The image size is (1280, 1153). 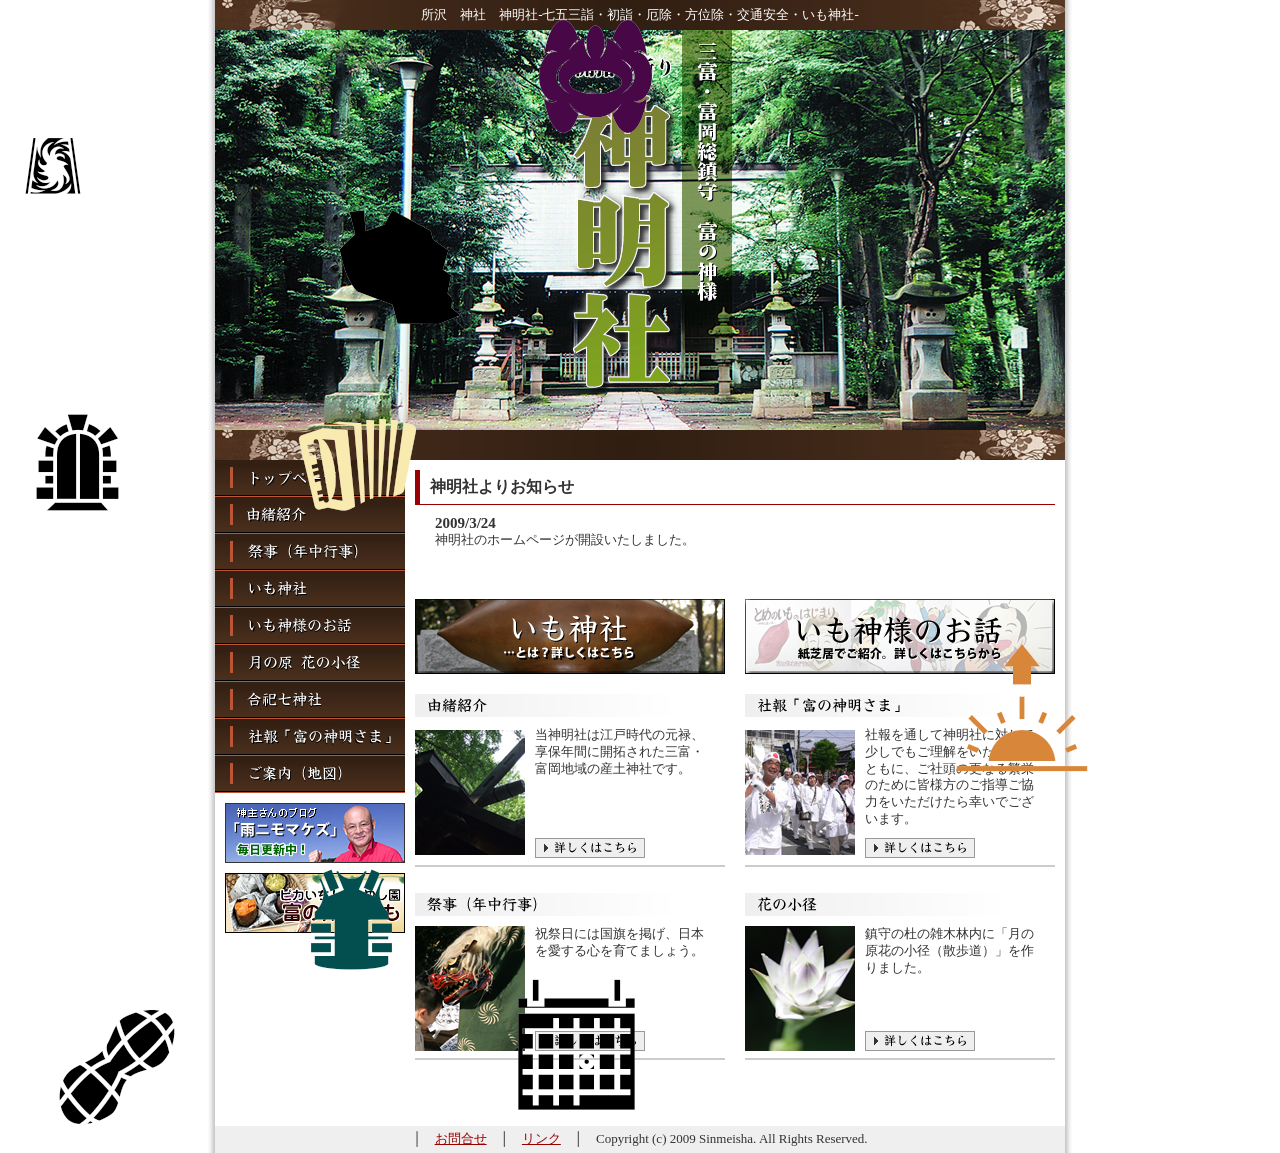 What do you see at coordinates (351, 919) in the screenshot?
I see `equip body armor or protective gear` at bounding box center [351, 919].